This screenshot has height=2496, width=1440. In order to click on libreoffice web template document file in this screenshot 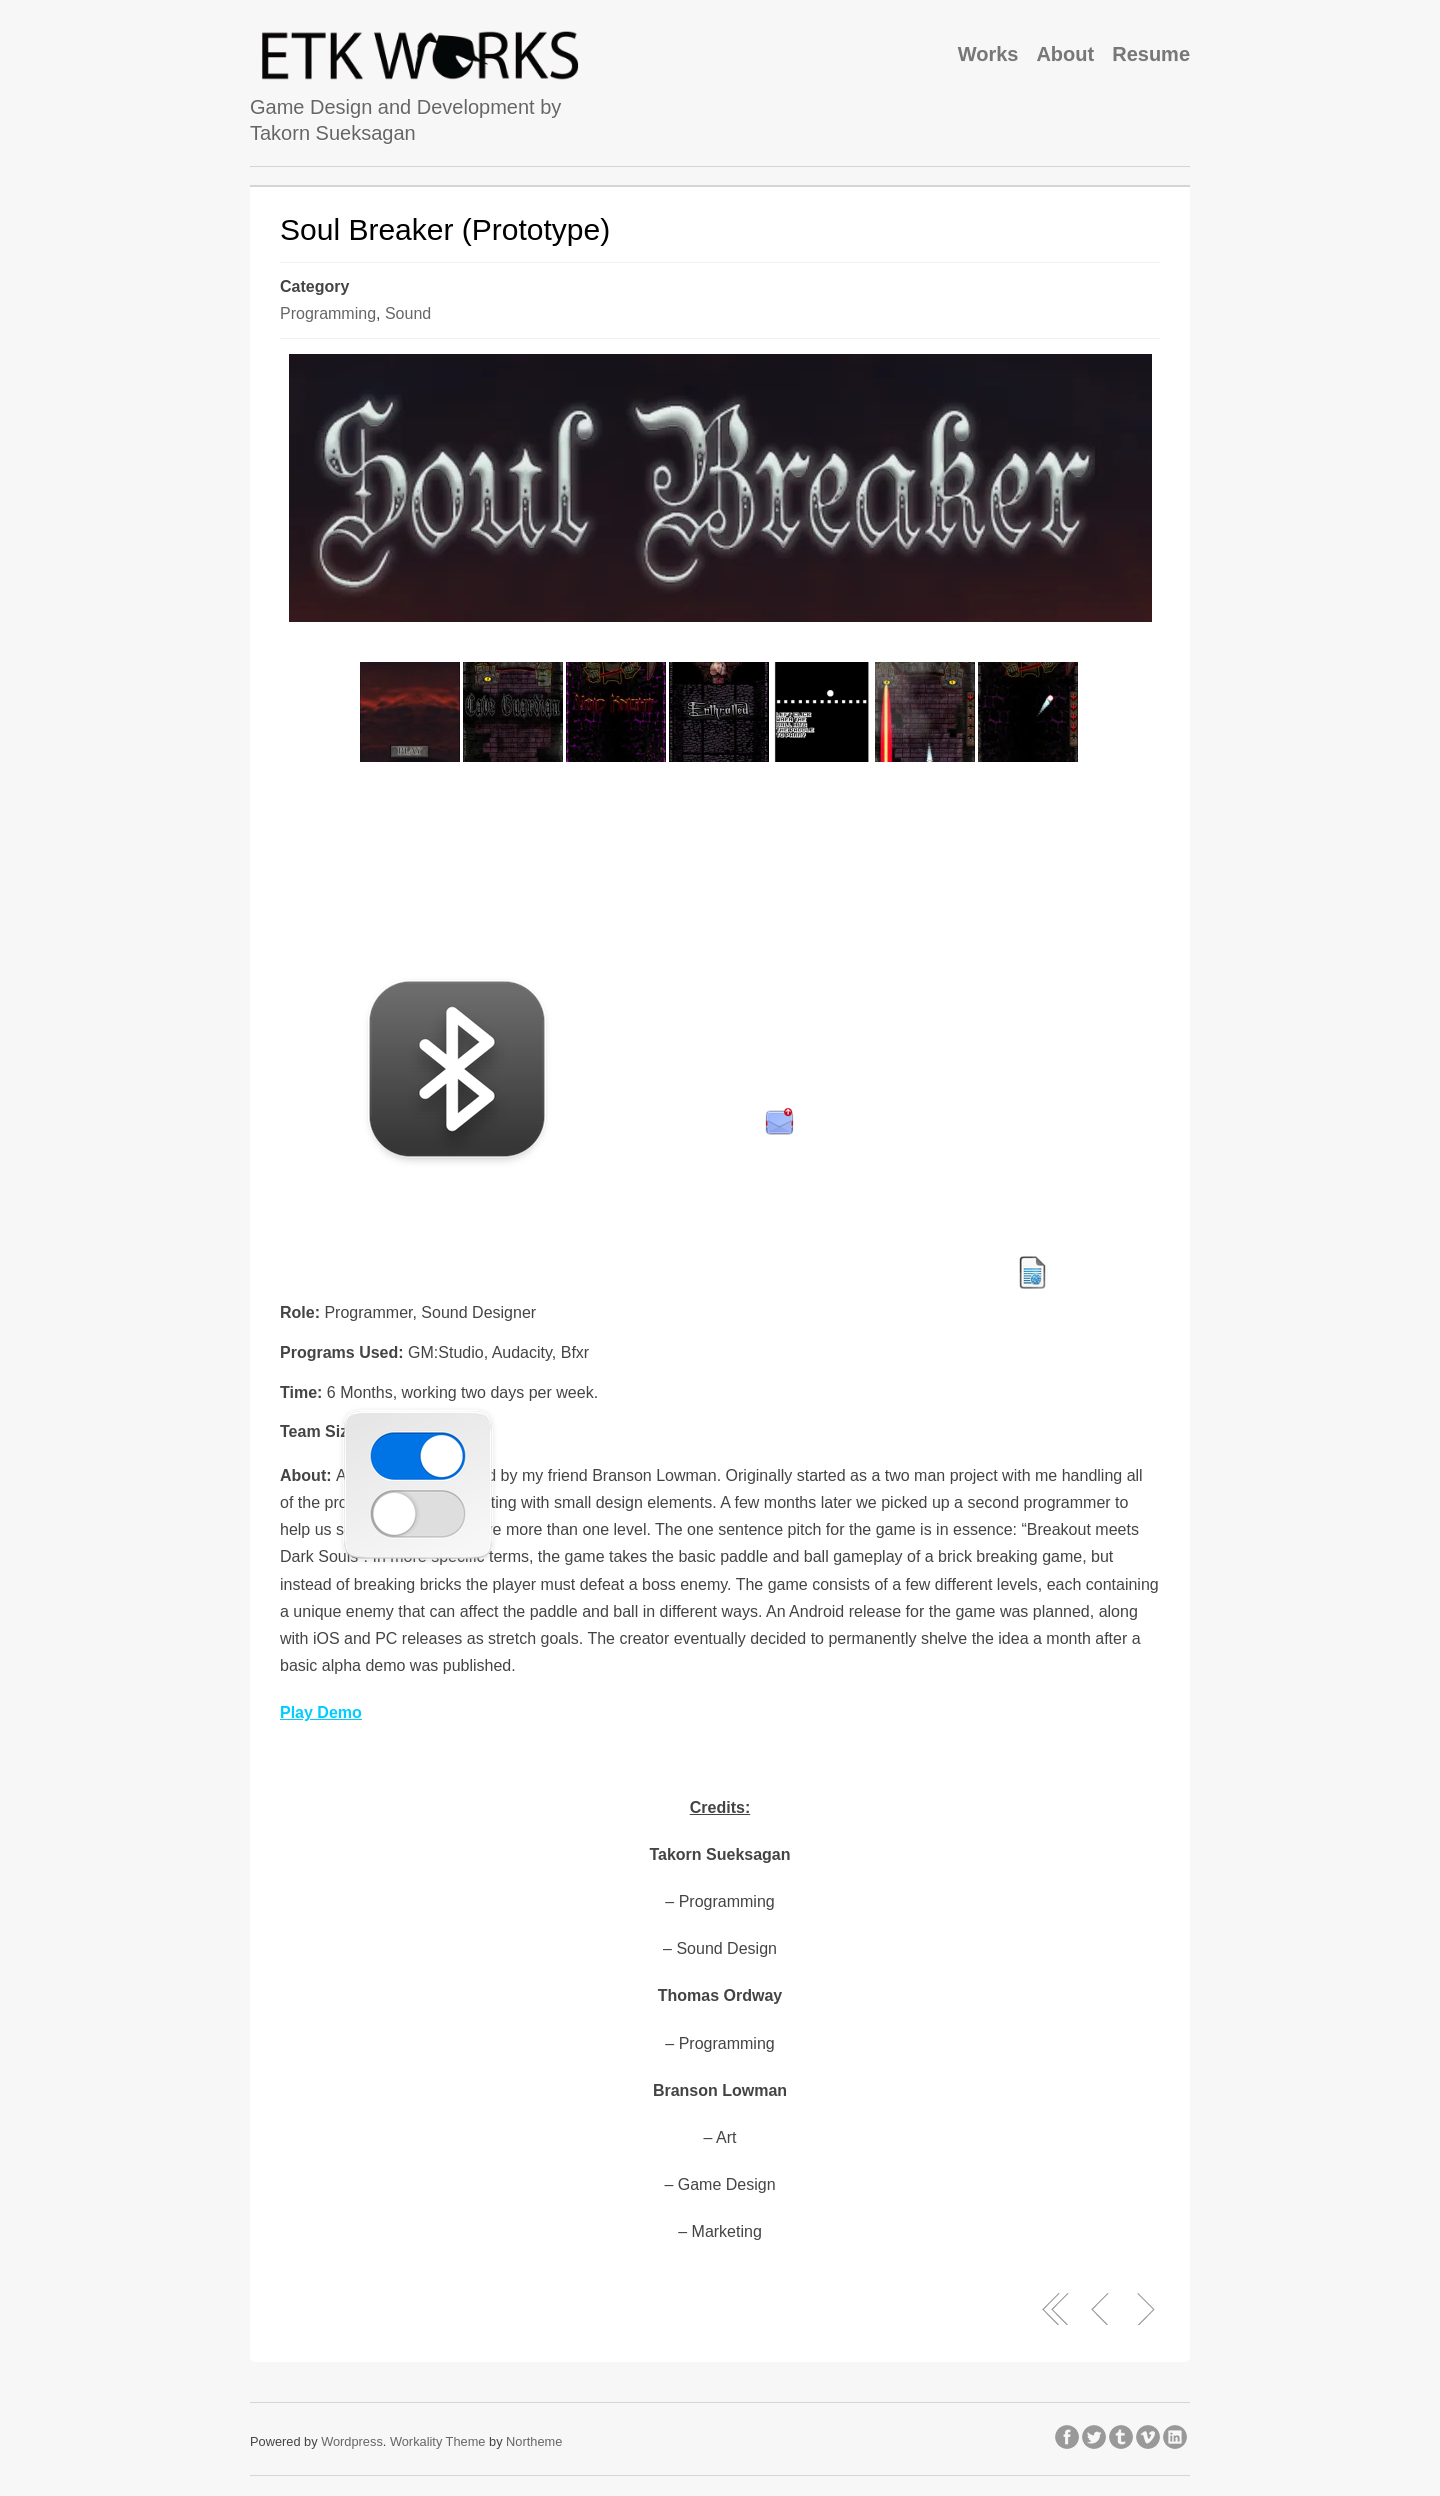, I will do `click(1032, 1272)`.